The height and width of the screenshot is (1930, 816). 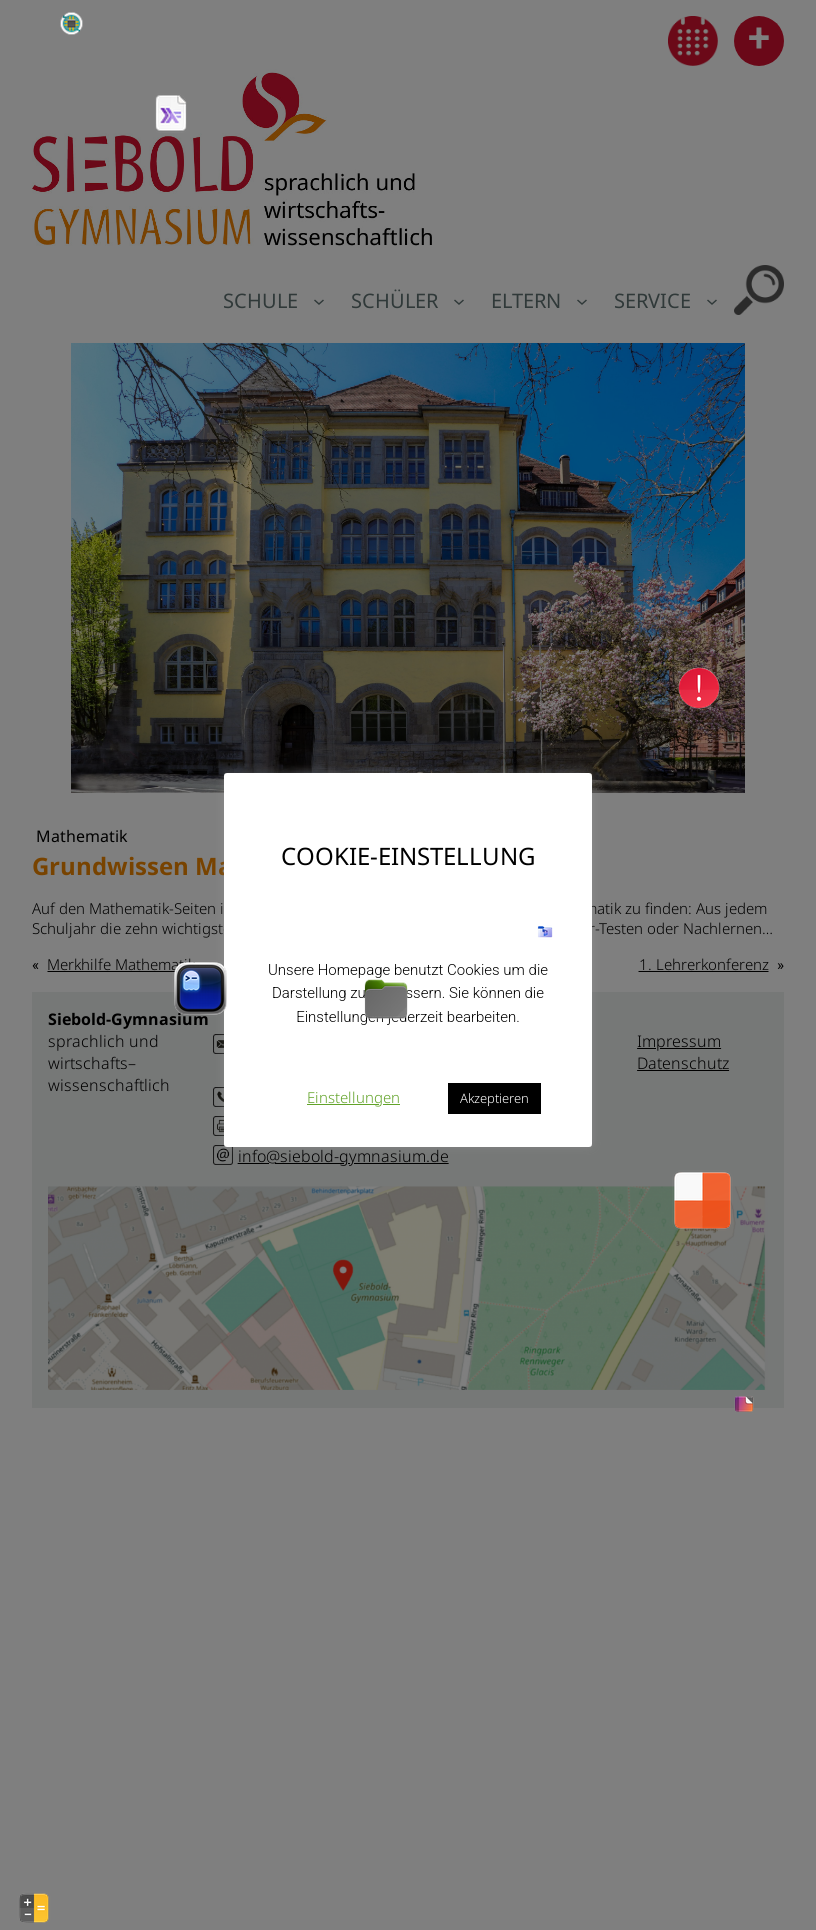 I want to click on switch to the top-left workspace, so click(x=702, y=1200).